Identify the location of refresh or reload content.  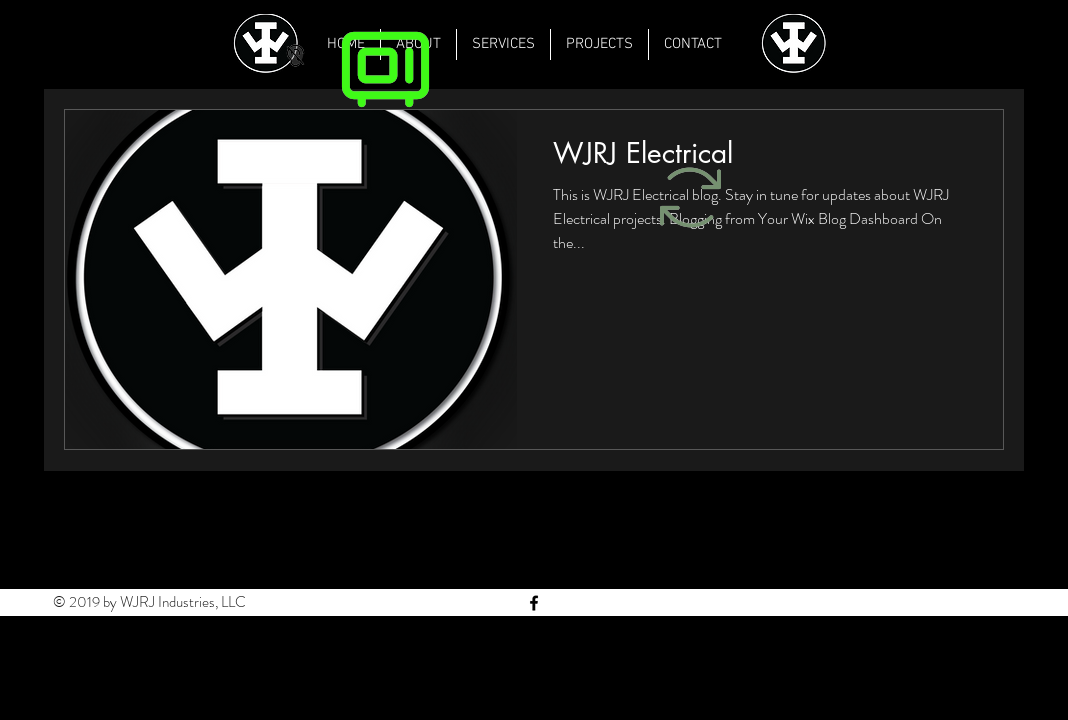
(690, 197).